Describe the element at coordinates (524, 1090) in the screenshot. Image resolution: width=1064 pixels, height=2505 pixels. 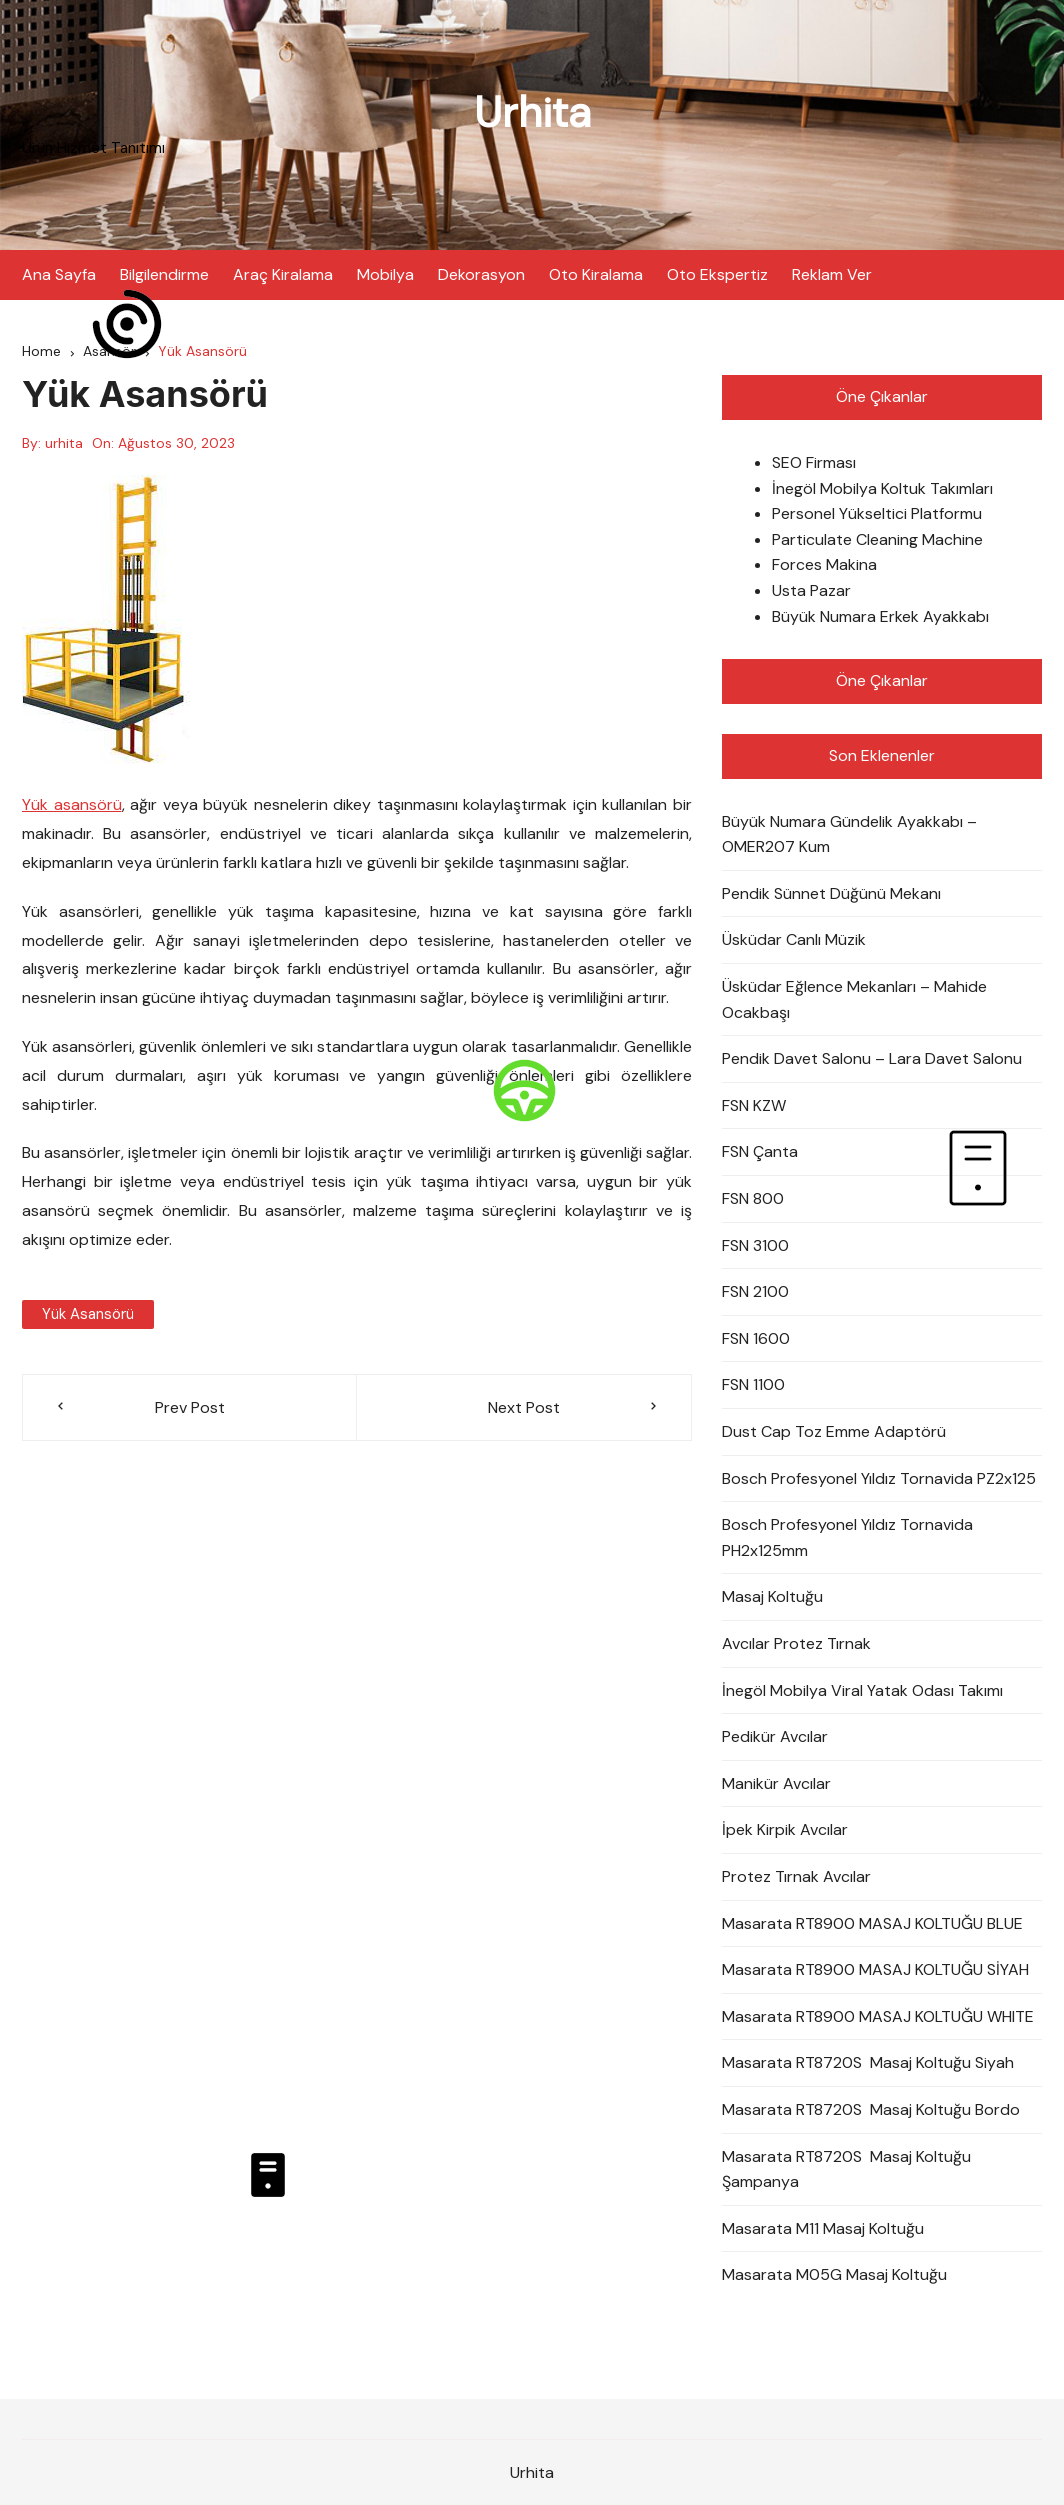
I see `access driving or navigation mode` at that location.